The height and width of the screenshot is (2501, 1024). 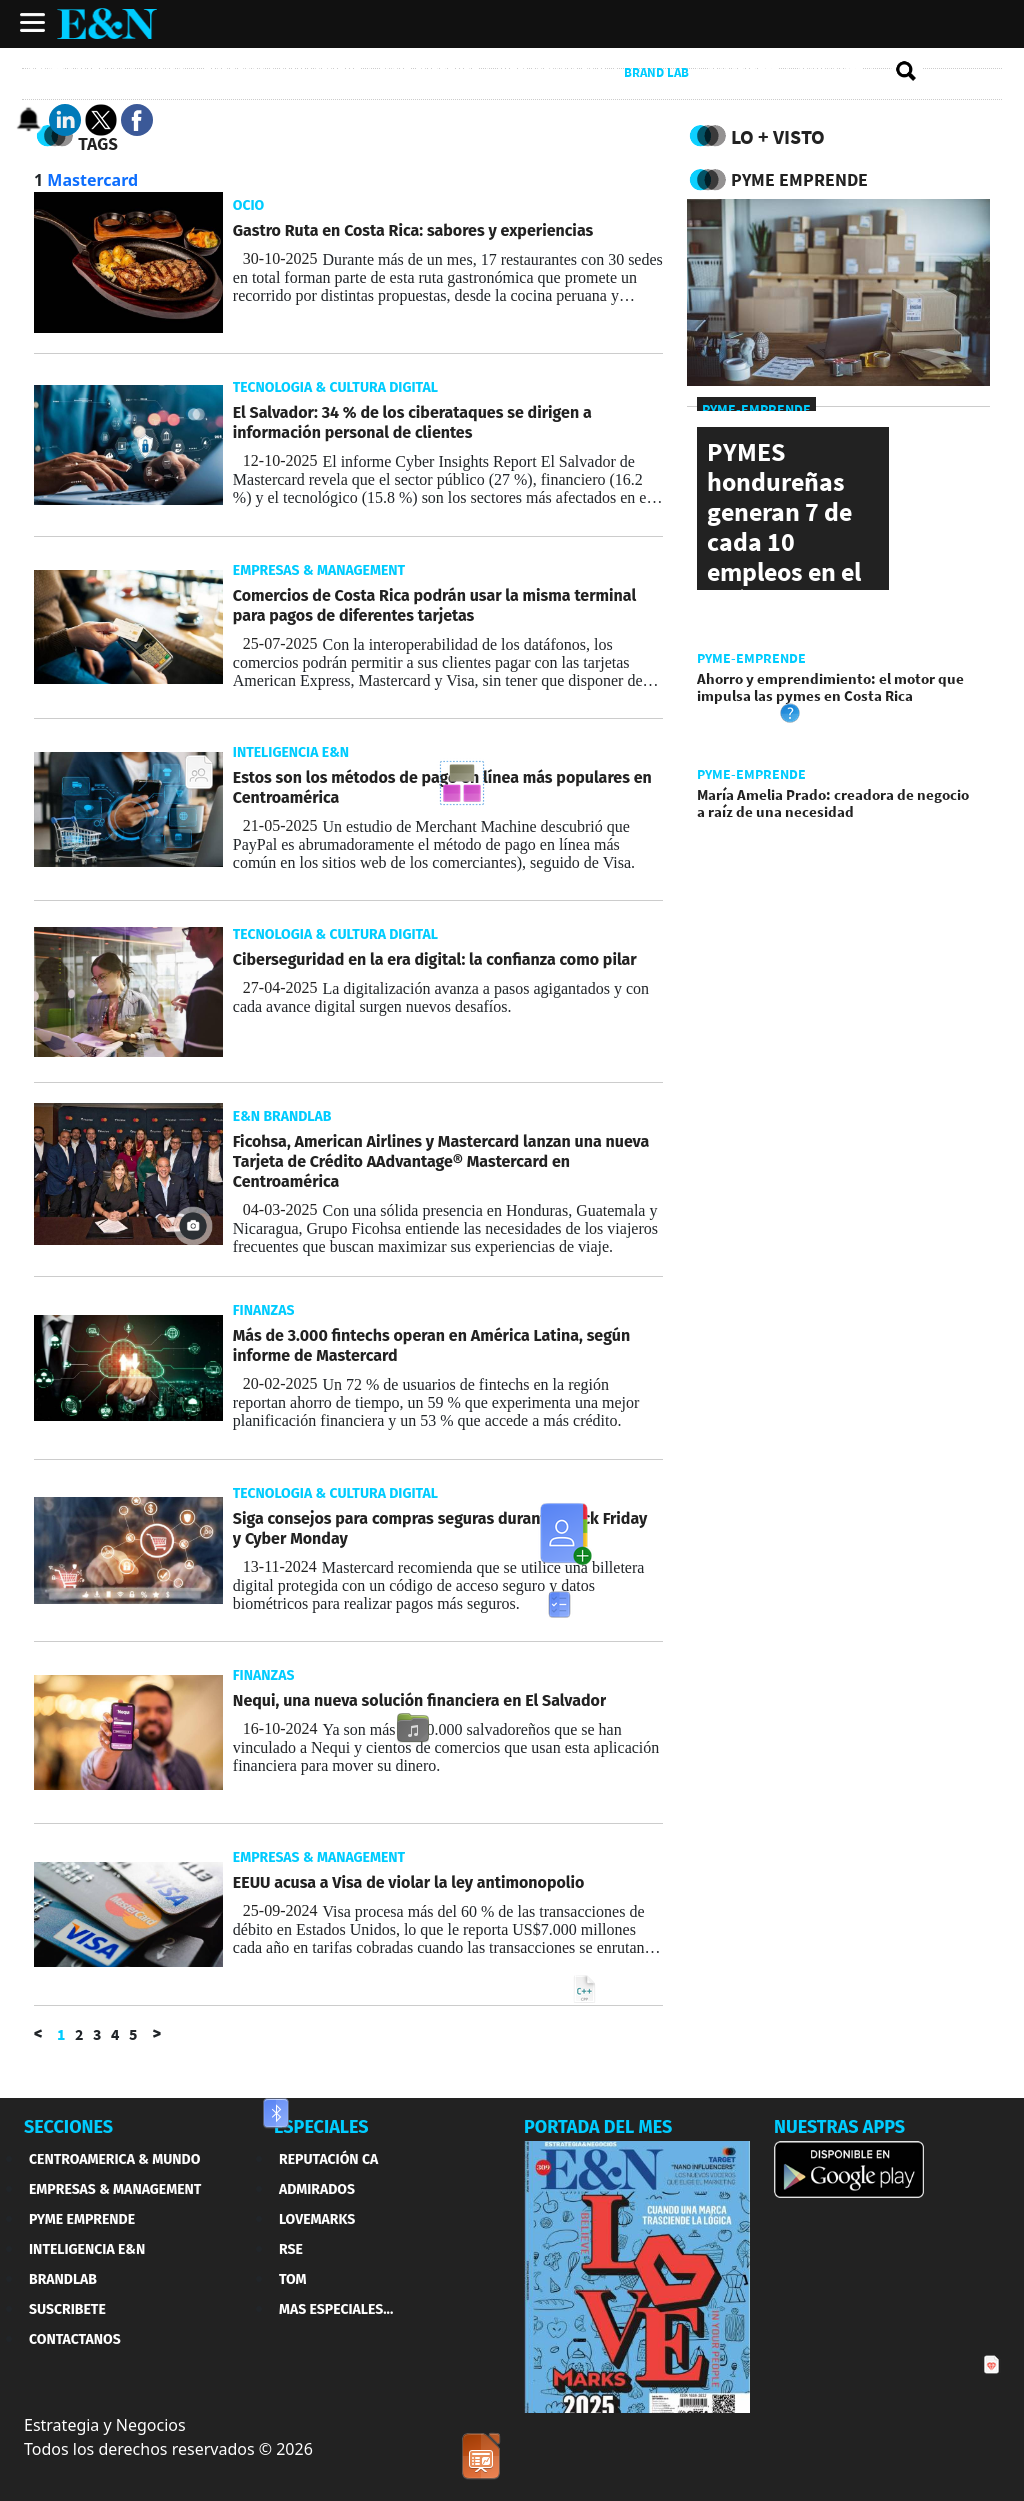 What do you see at coordinates (584, 1989) in the screenshot?
I see `a C++ source code file` at bounding box center [584, 1989].